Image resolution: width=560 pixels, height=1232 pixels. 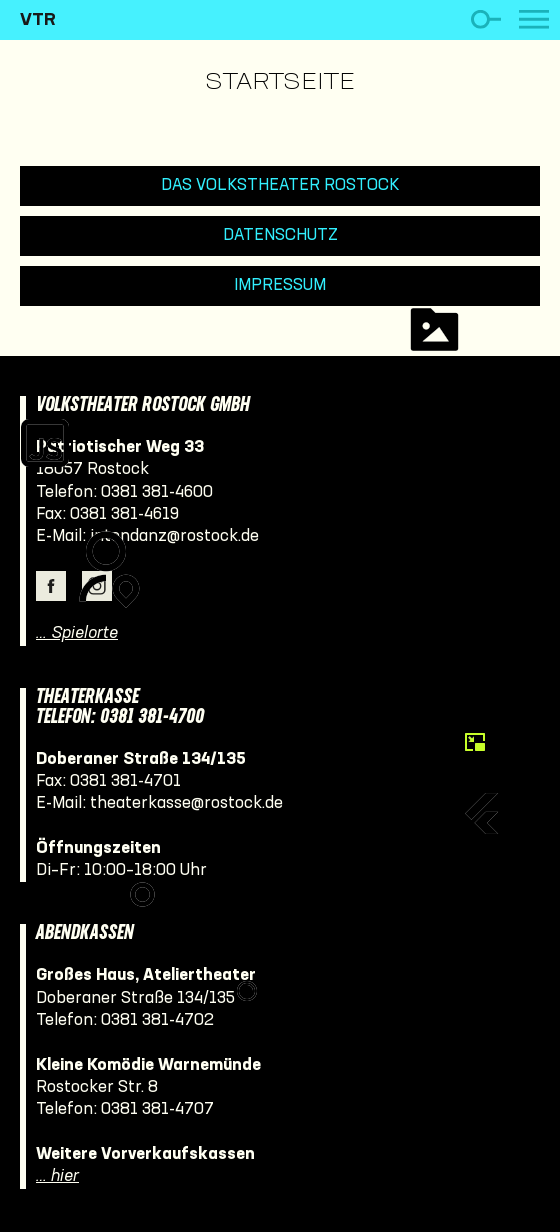 I want to click on Flutter framework logo, so click(x=482, y=813).